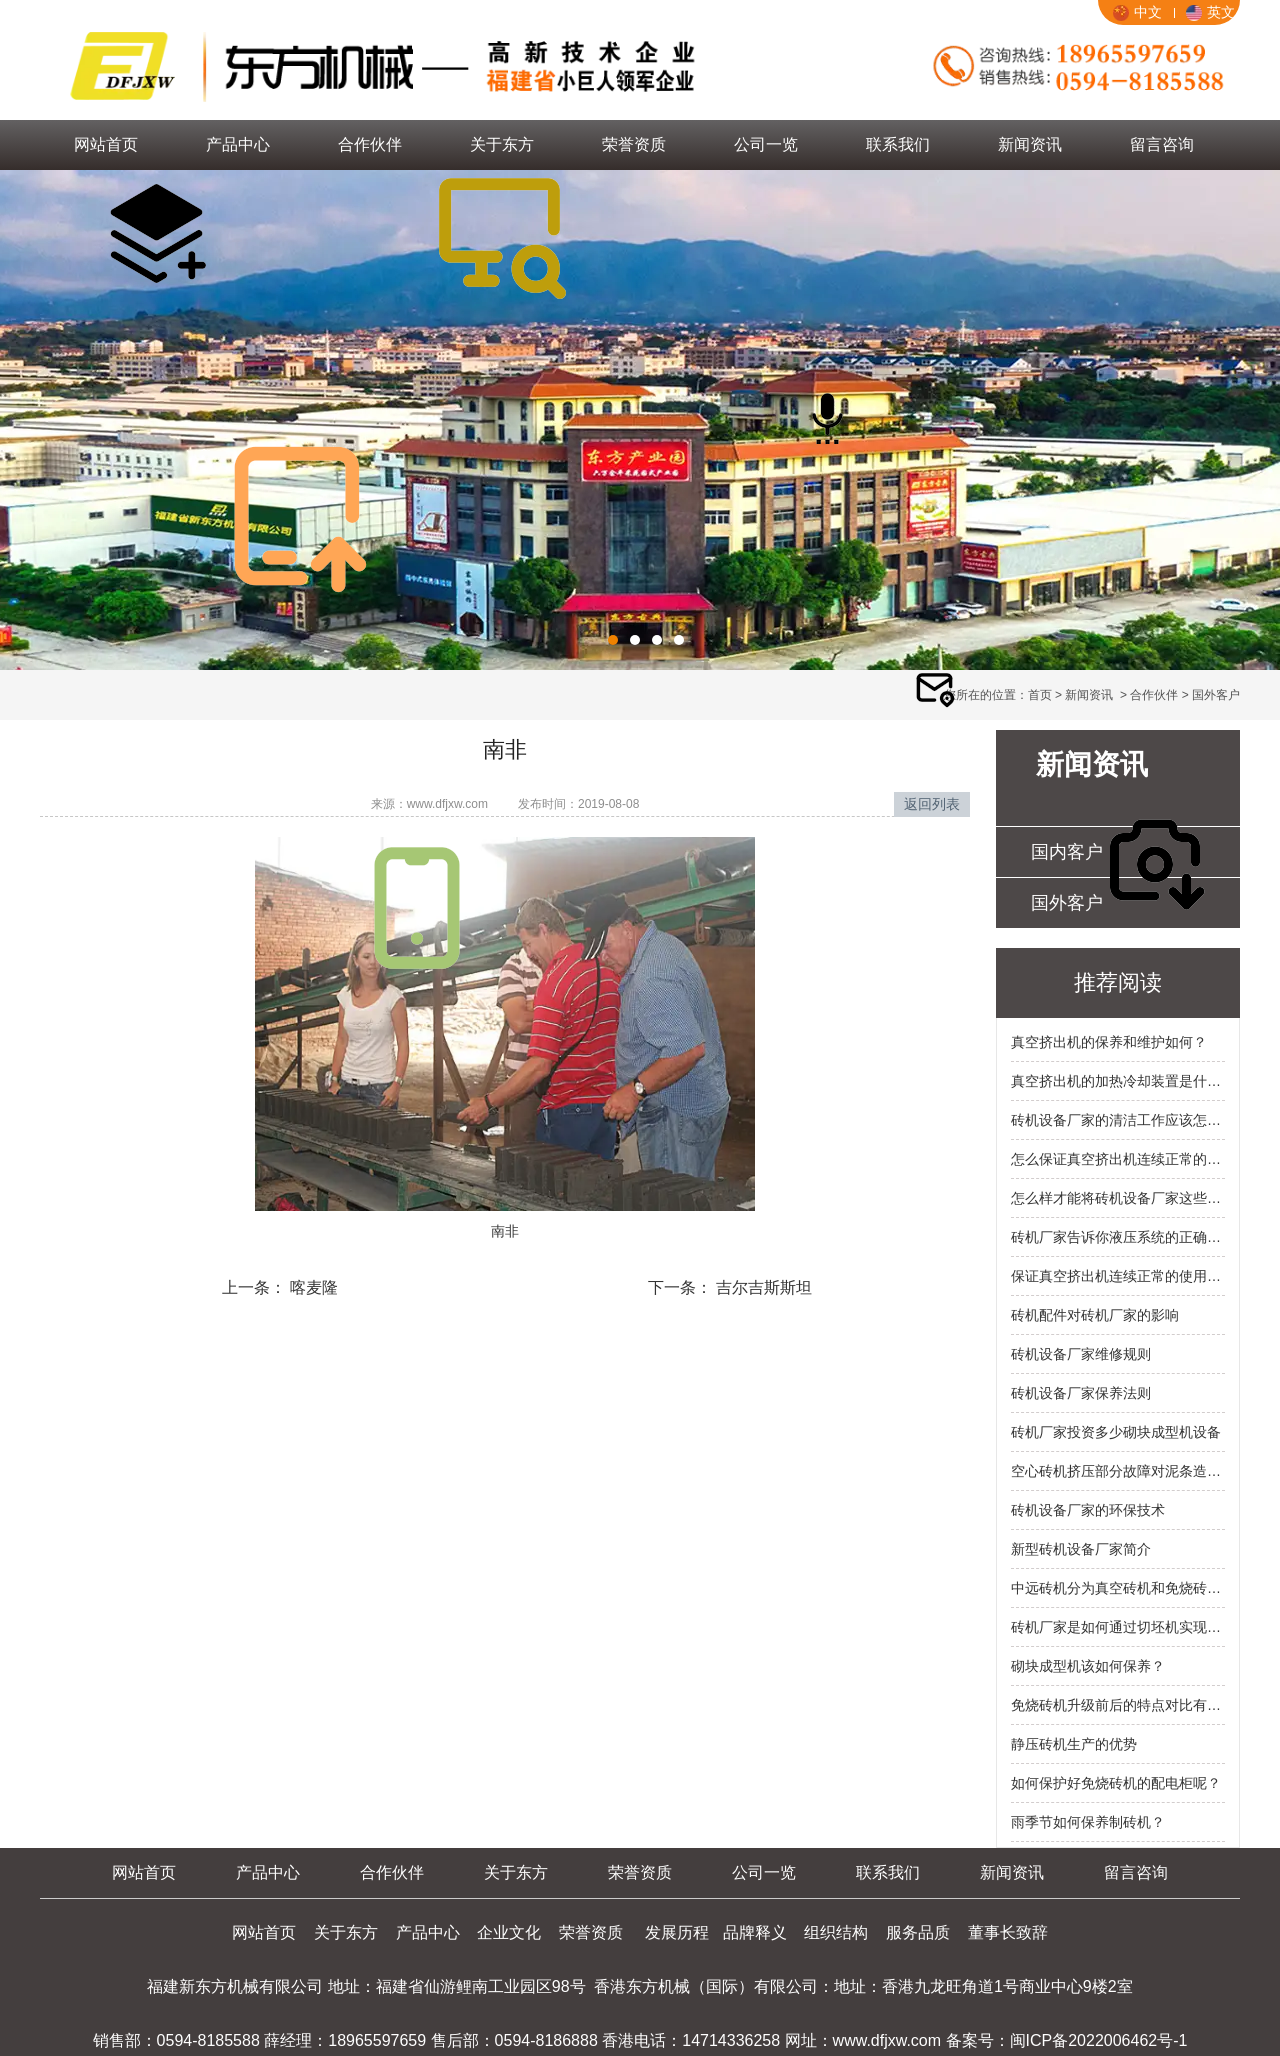 Image resolution: width=1280 pixels, height=2056 pixels. I want to click on search files on desktop computer, so click(499, 232).